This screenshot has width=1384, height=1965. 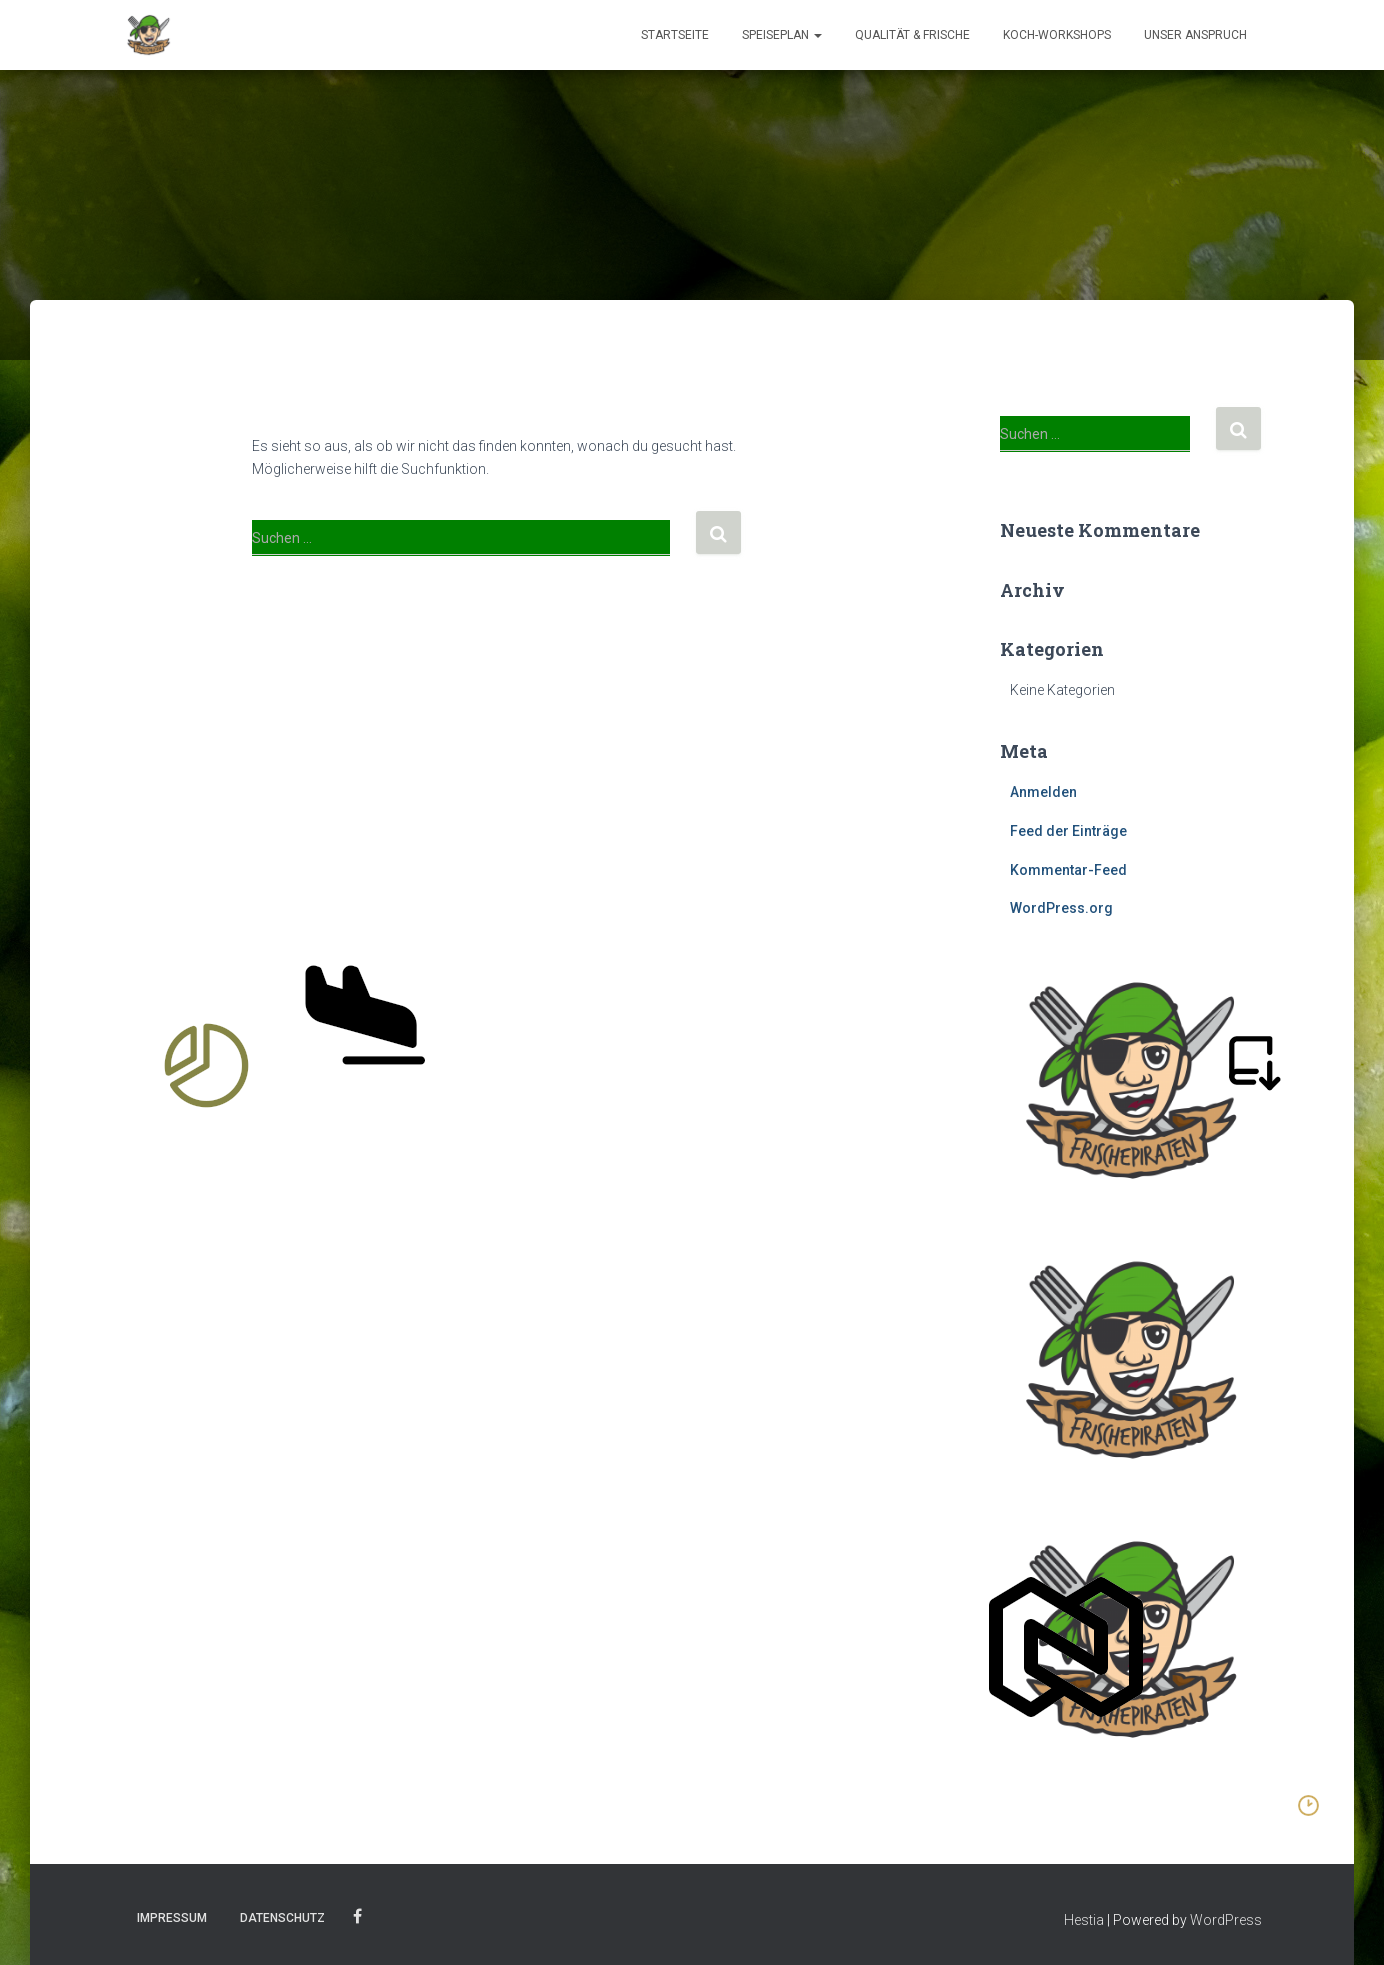 I want to click on indicates flight arrival status, so click(x=359, y=1015).